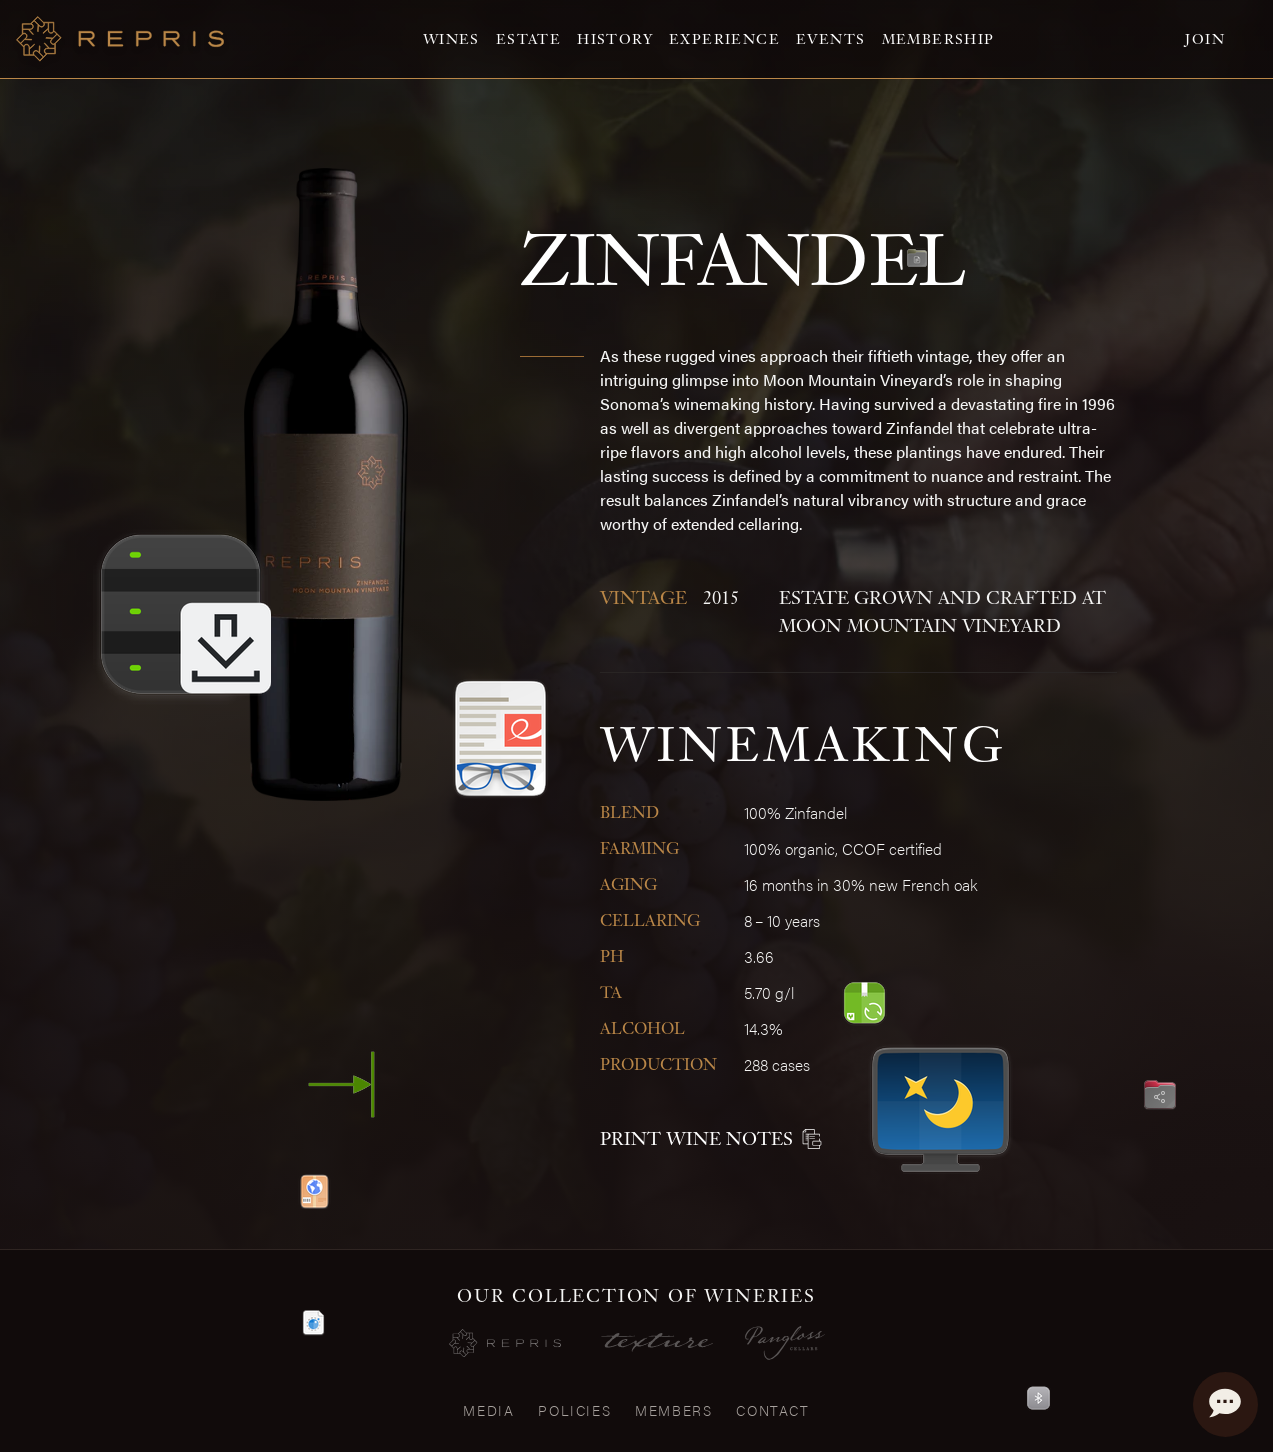  What do you see at coordinates (314, 1191) in the screenshot?
I see `updating package cache from remote repositories` at bounding box center [314, 1191].